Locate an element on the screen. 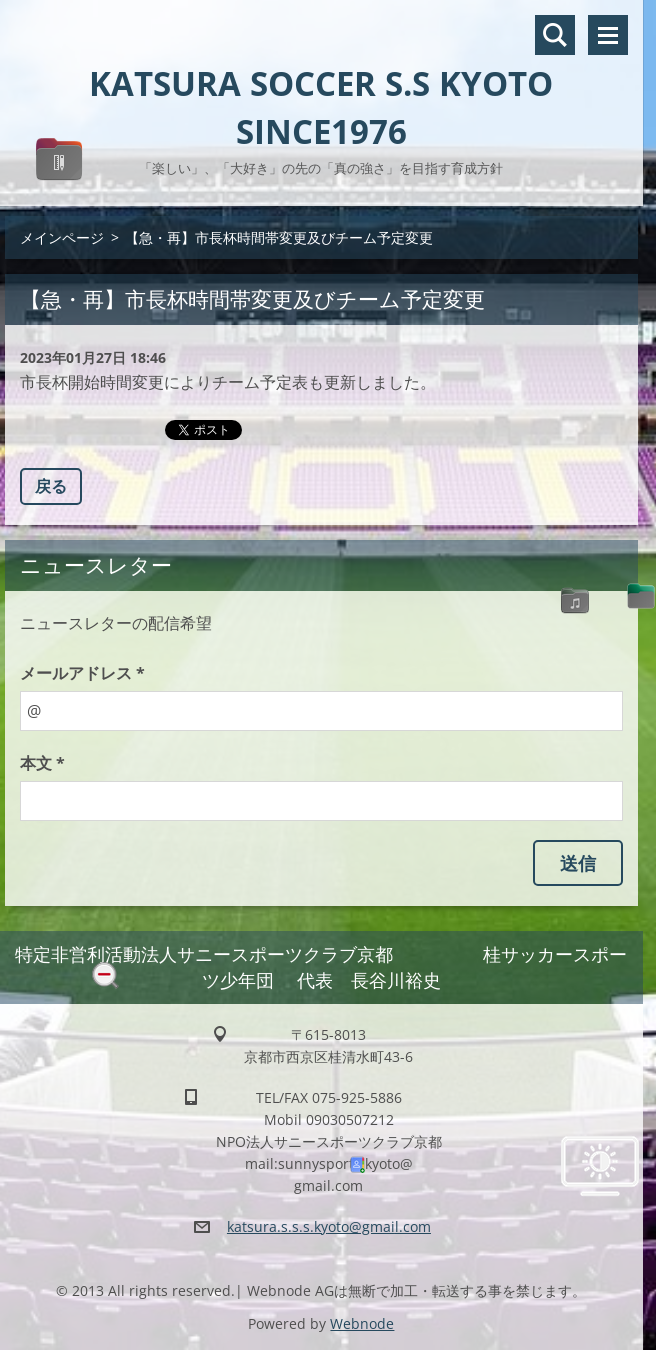 The width and height of the screenshot is (656, 1350). open folder containing files is located at coordinates (641, 596).